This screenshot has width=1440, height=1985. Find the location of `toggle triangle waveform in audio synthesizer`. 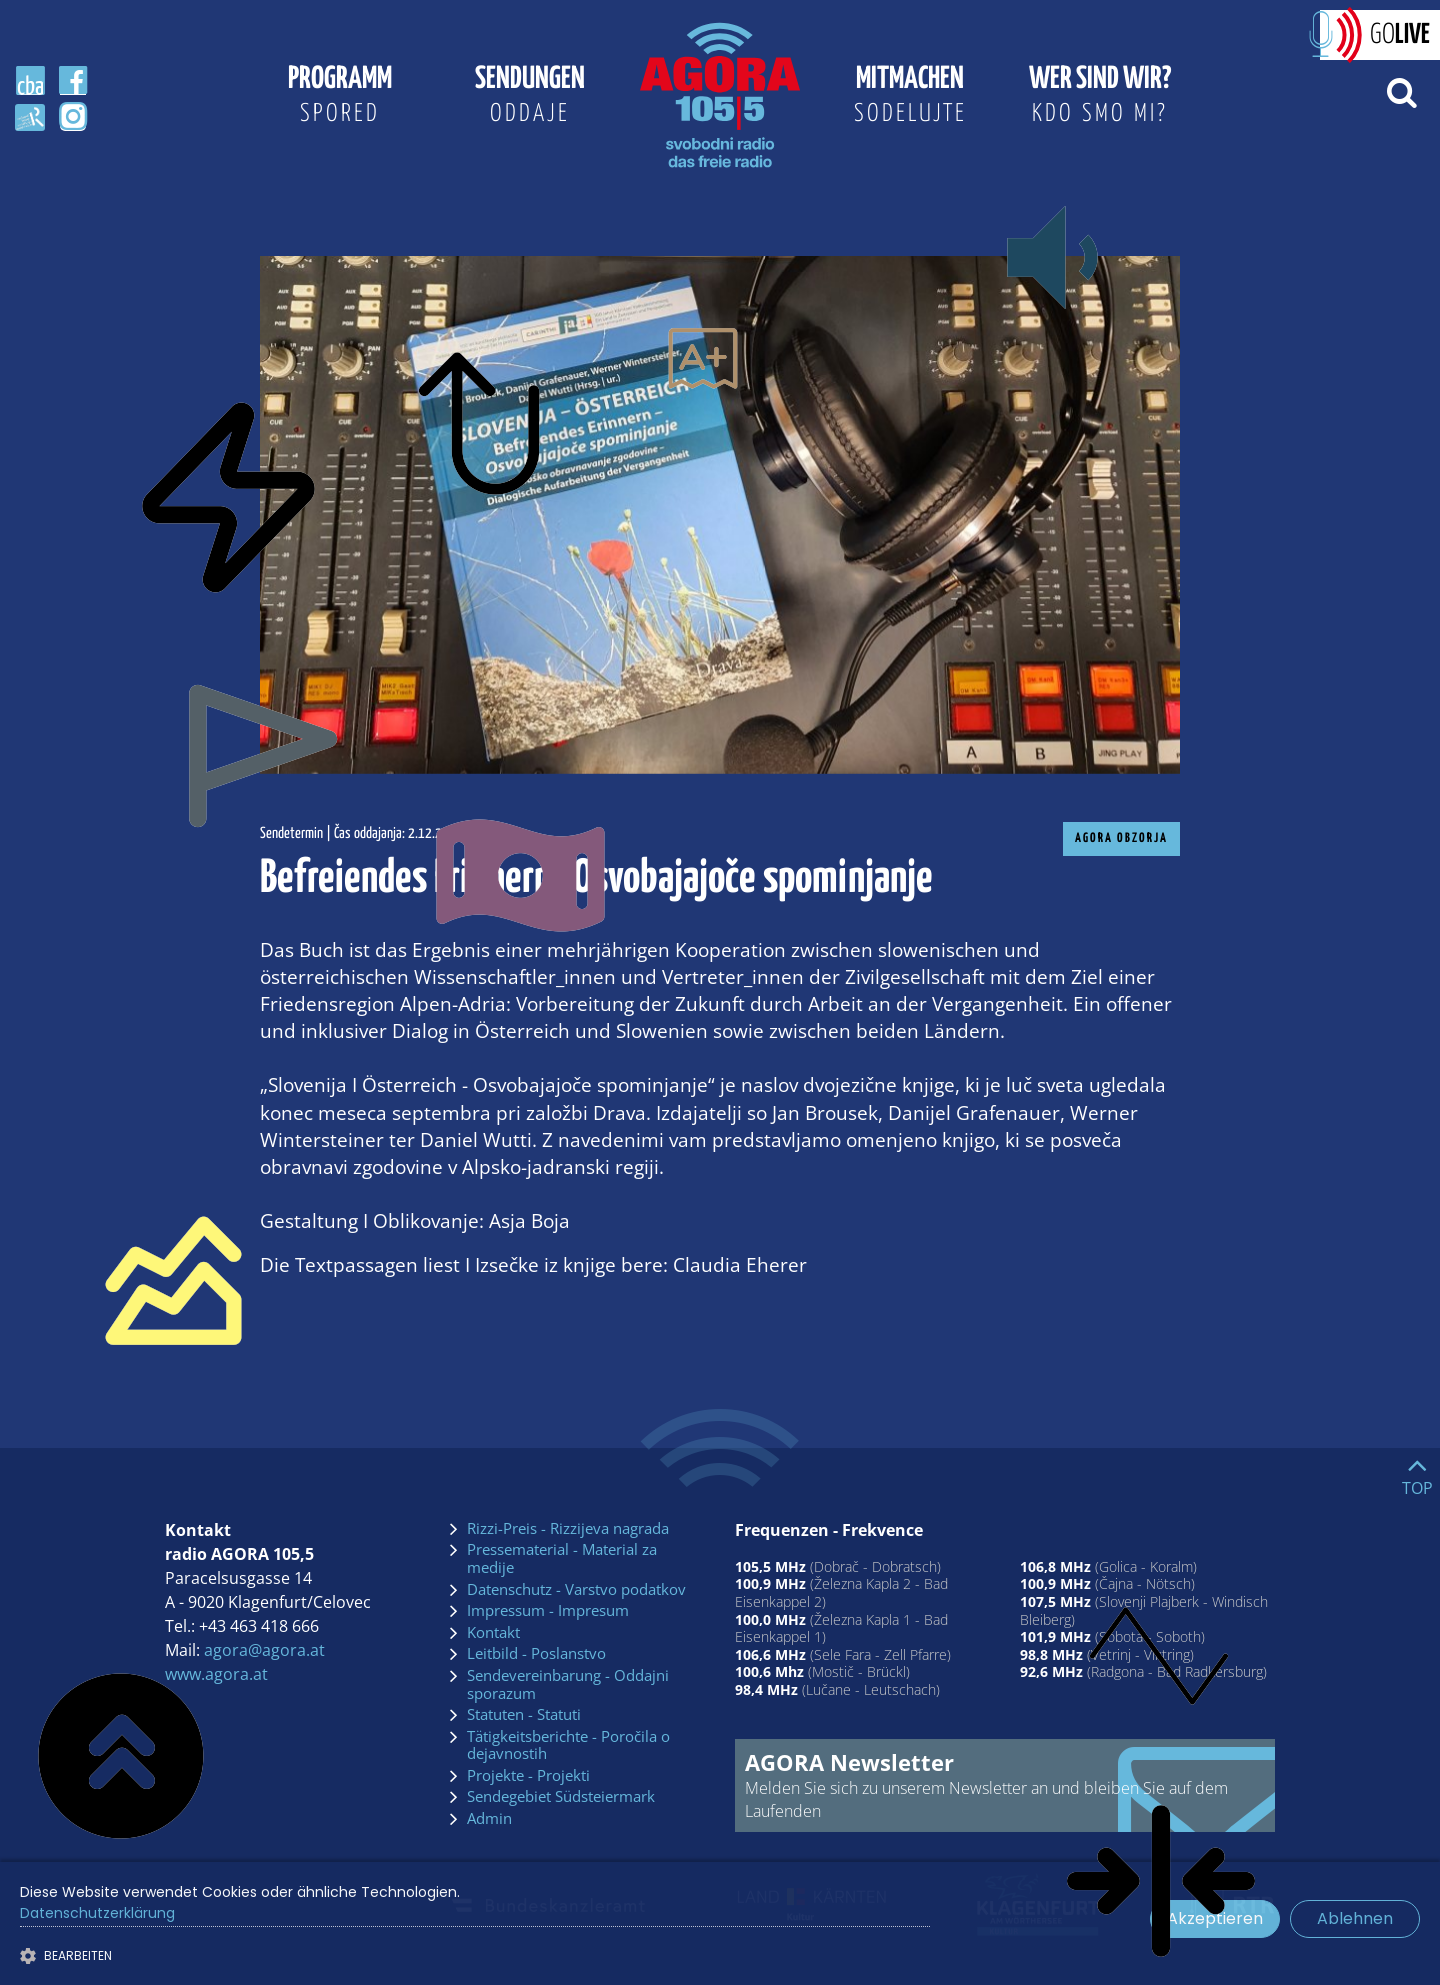

toggle triangle waveform in audio synthesizer is located at coordinates (1159, 1656).